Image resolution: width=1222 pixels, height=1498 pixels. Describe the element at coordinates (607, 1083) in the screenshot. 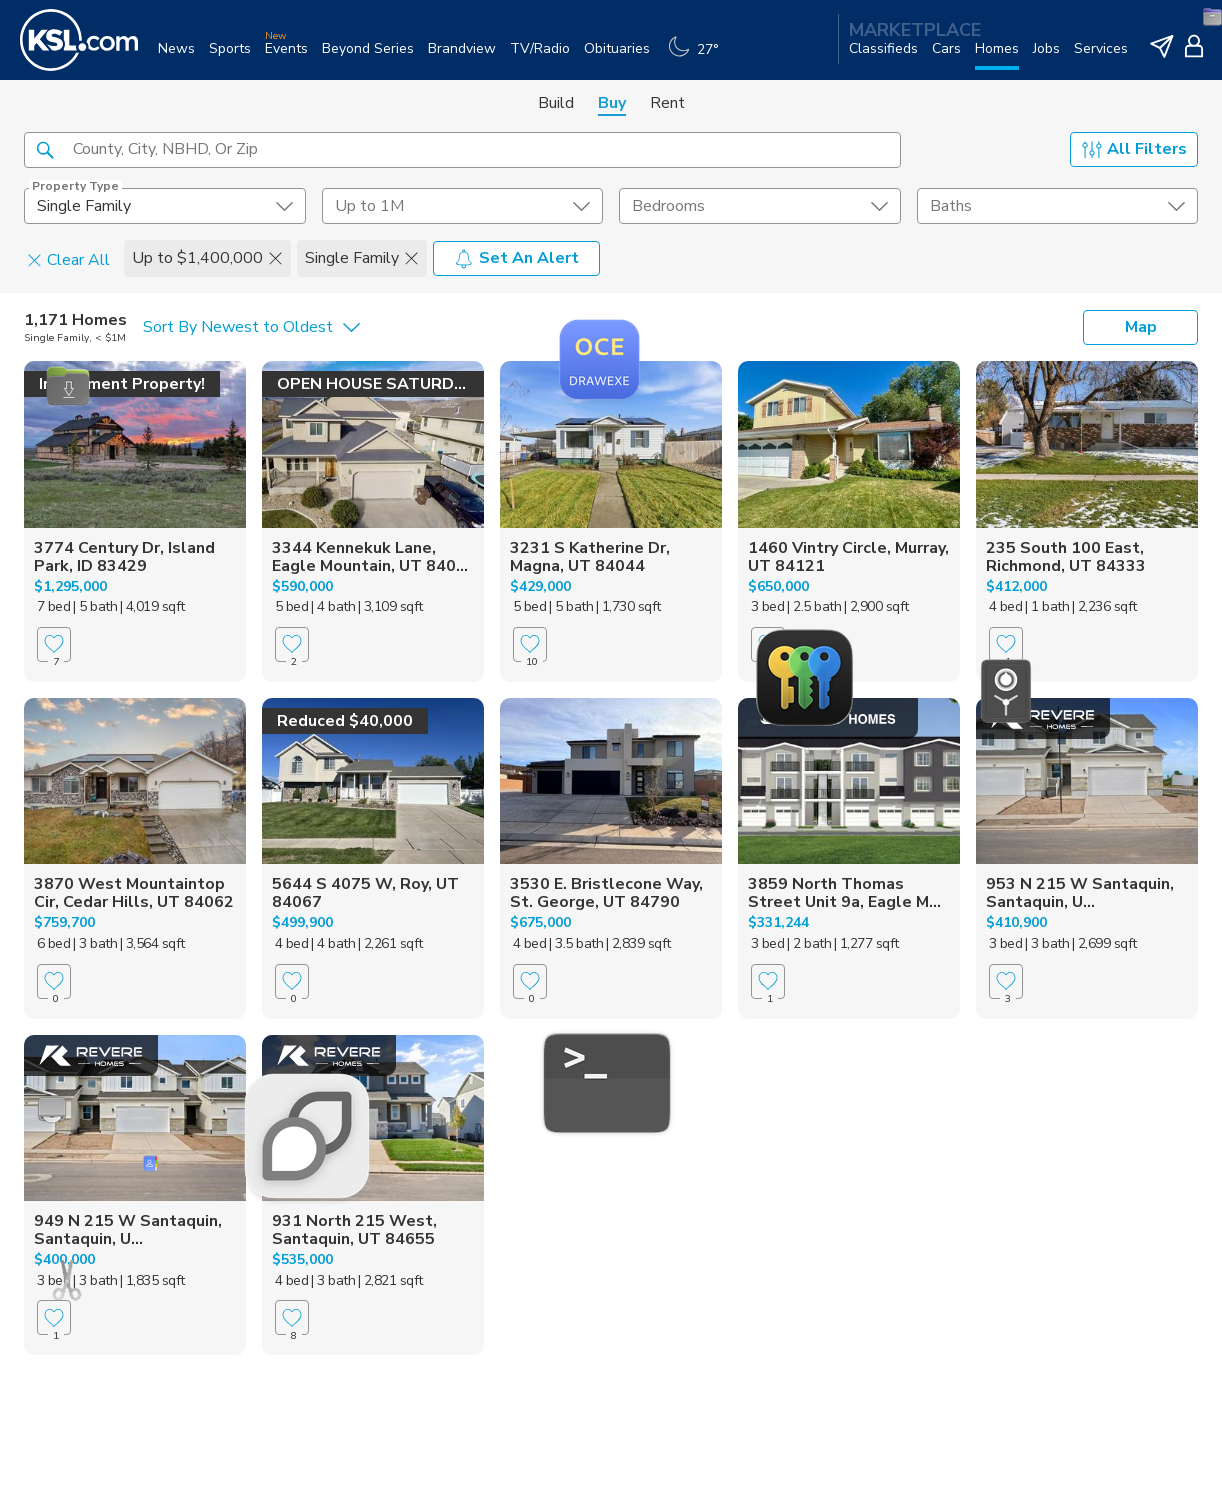

I see `open the terminal or command line interface` at that location.